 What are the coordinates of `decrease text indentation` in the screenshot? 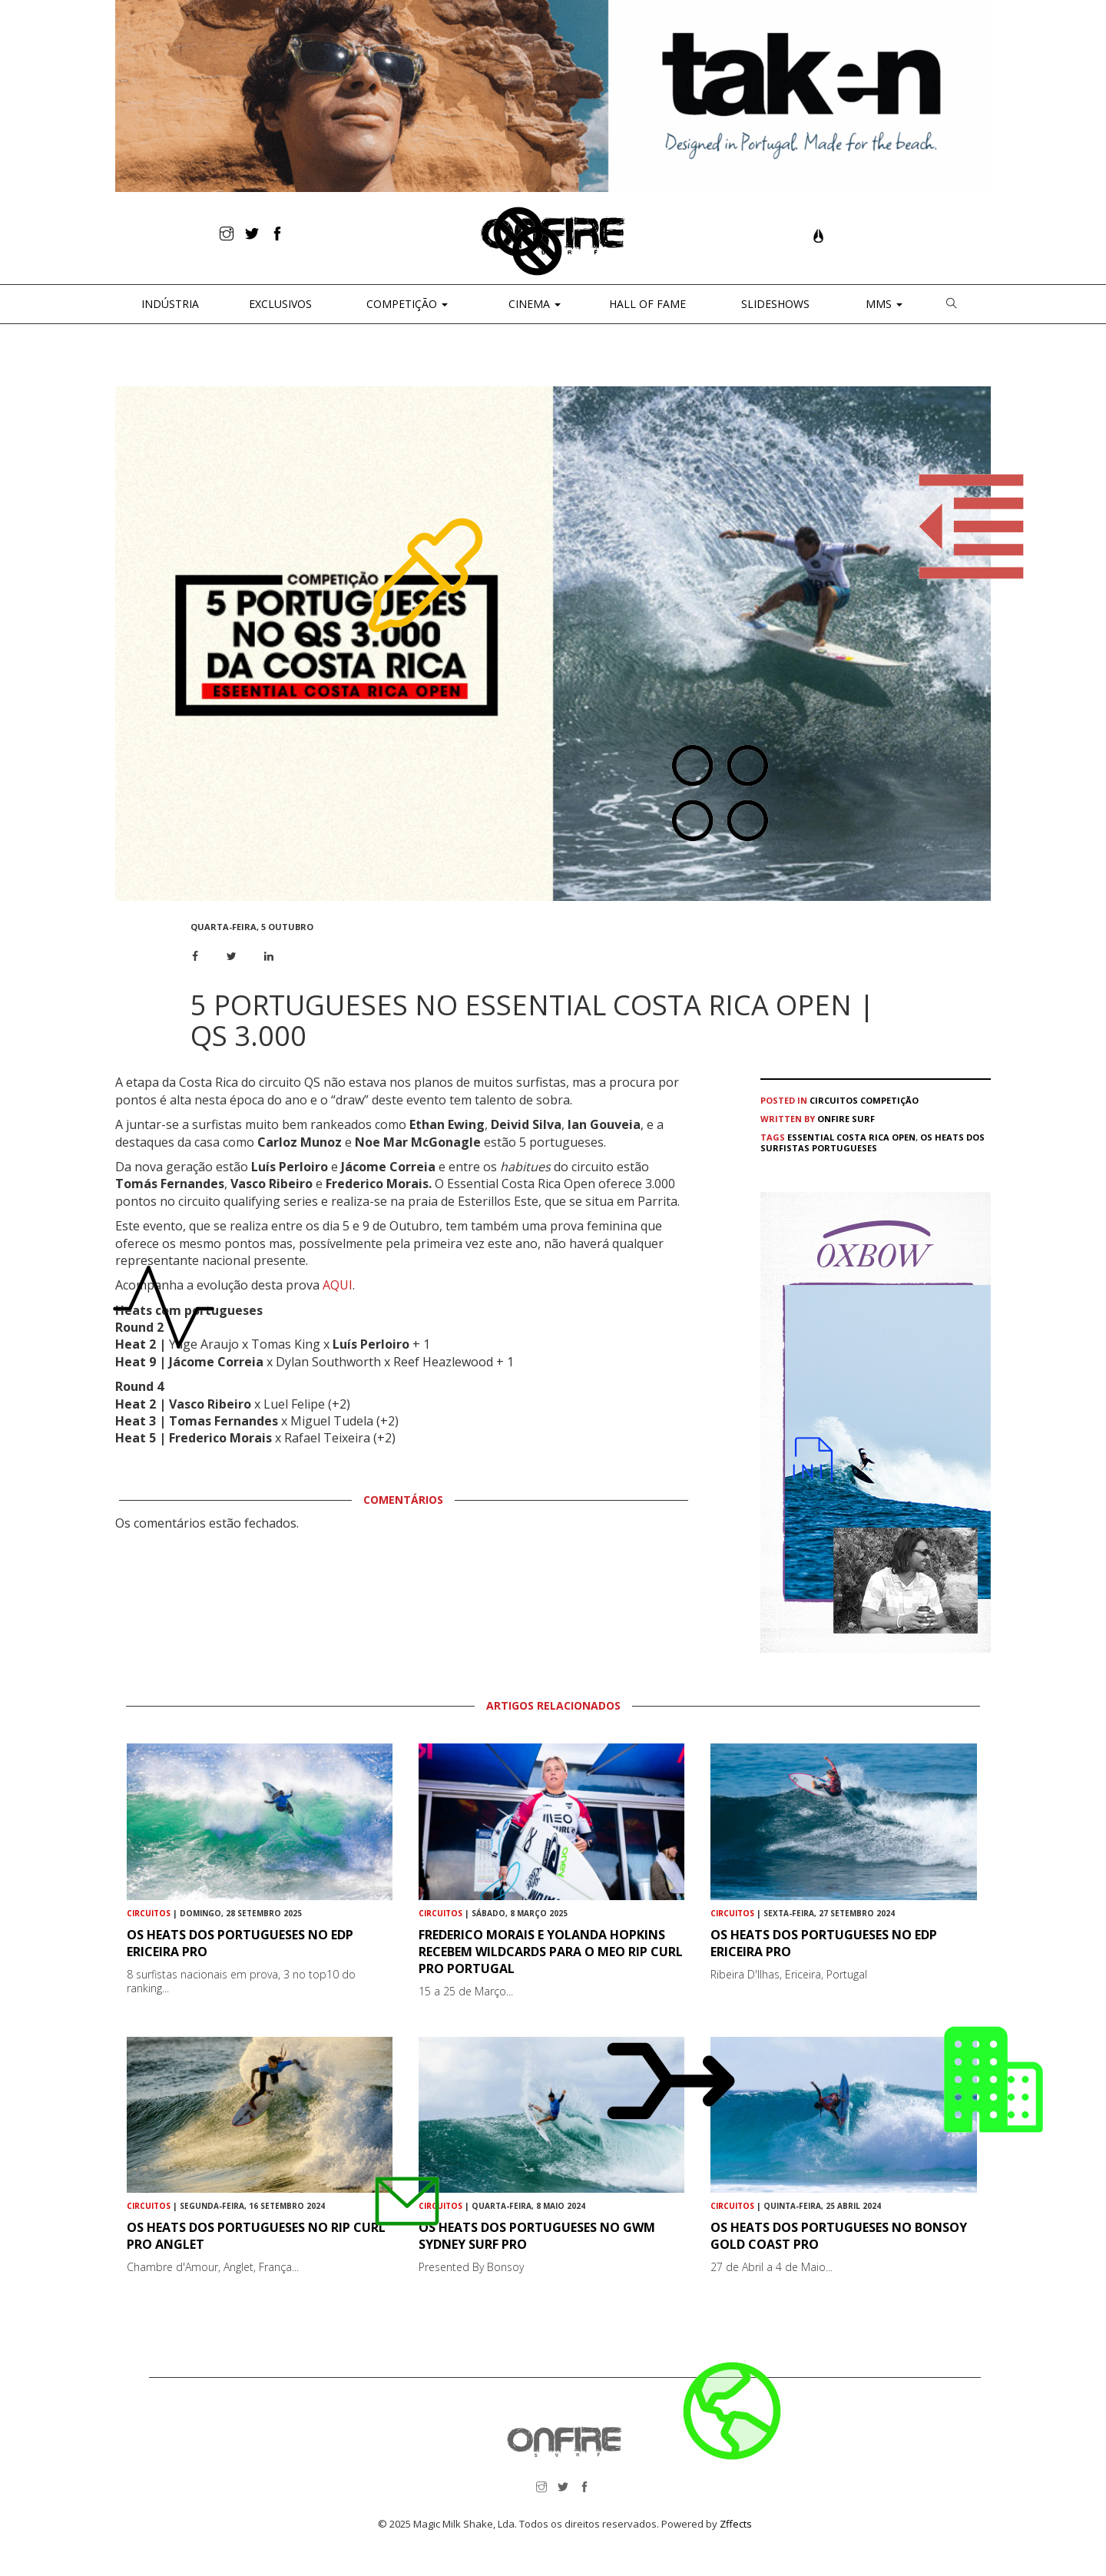 It's located at (971, 526).